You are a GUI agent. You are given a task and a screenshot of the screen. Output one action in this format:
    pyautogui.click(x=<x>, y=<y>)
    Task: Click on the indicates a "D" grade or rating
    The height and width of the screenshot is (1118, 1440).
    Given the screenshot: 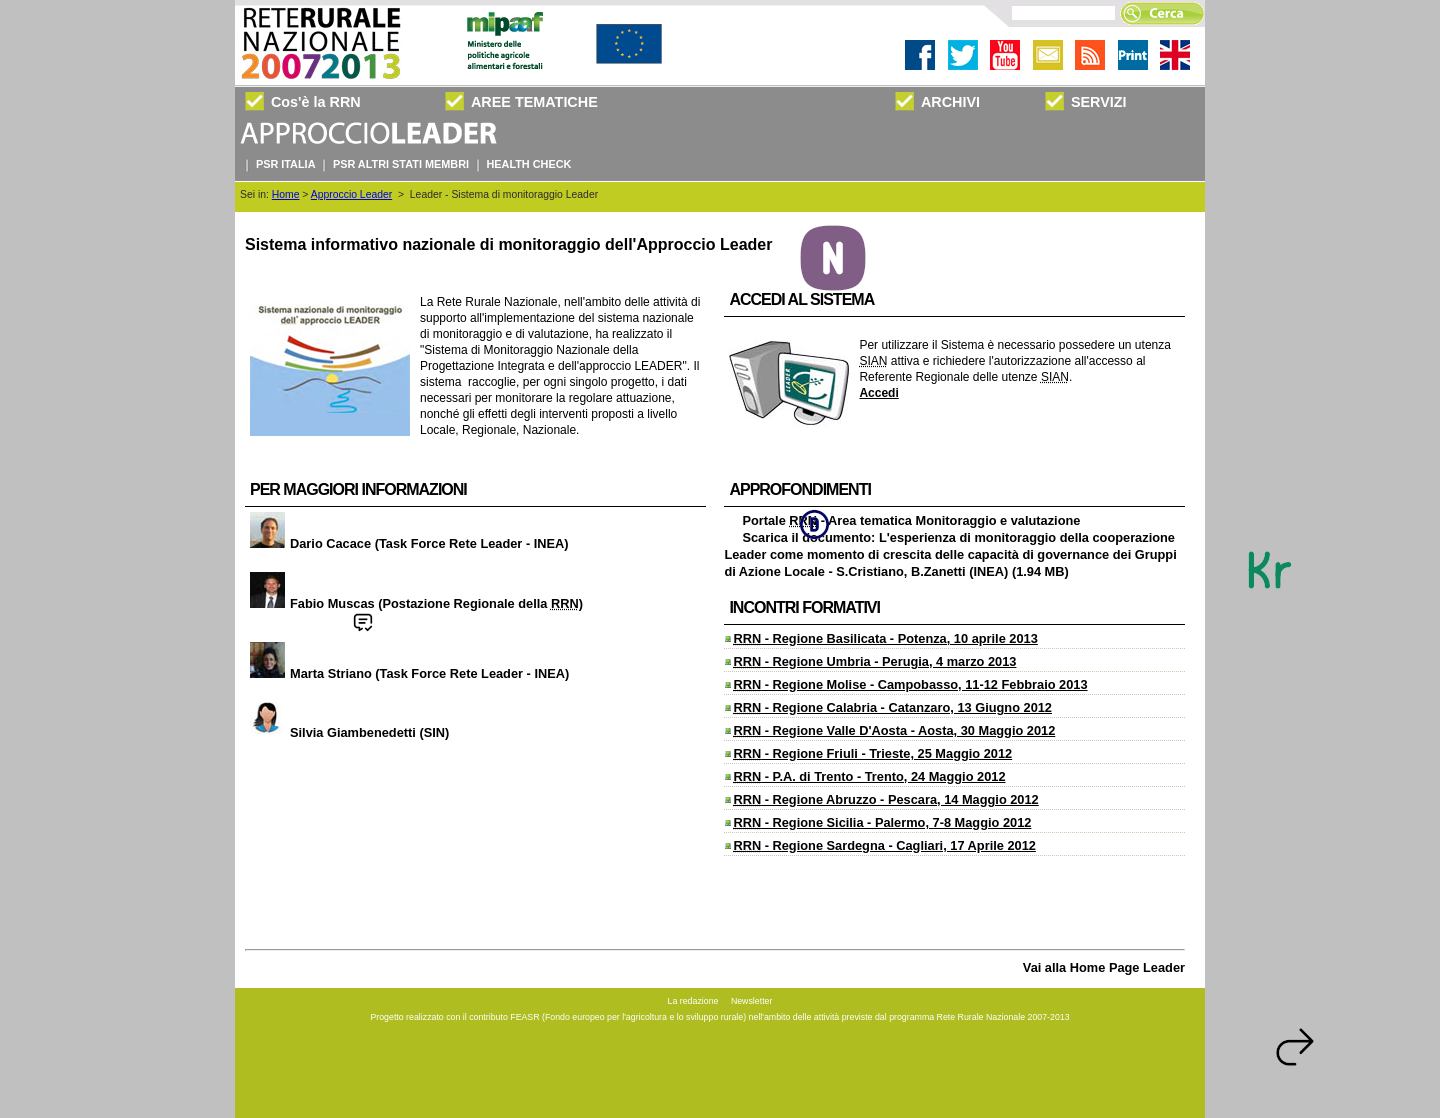 What is the action you would take?
    pyautogui.click(x=814, y=524)
    